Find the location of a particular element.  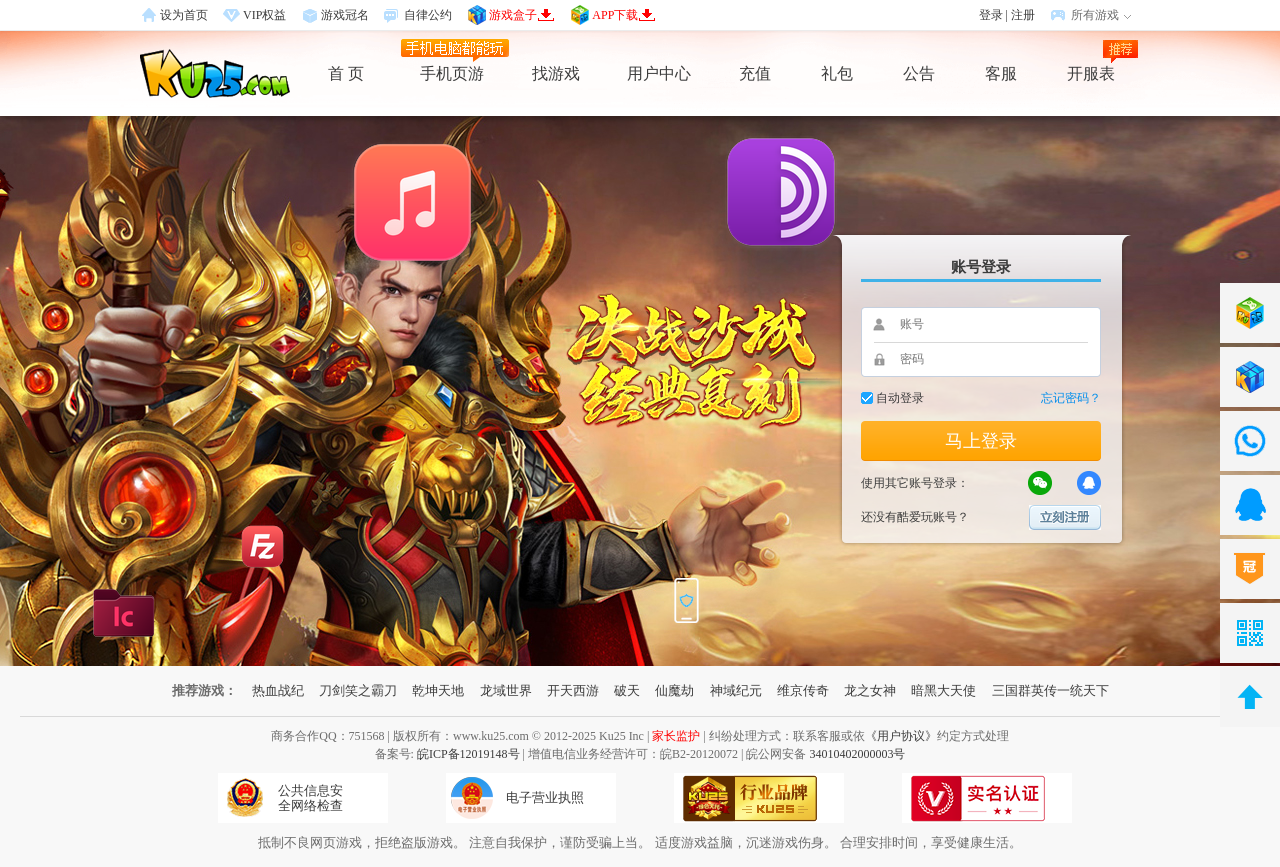

open FileZilla FTP client is located at coordinates (262, 546).